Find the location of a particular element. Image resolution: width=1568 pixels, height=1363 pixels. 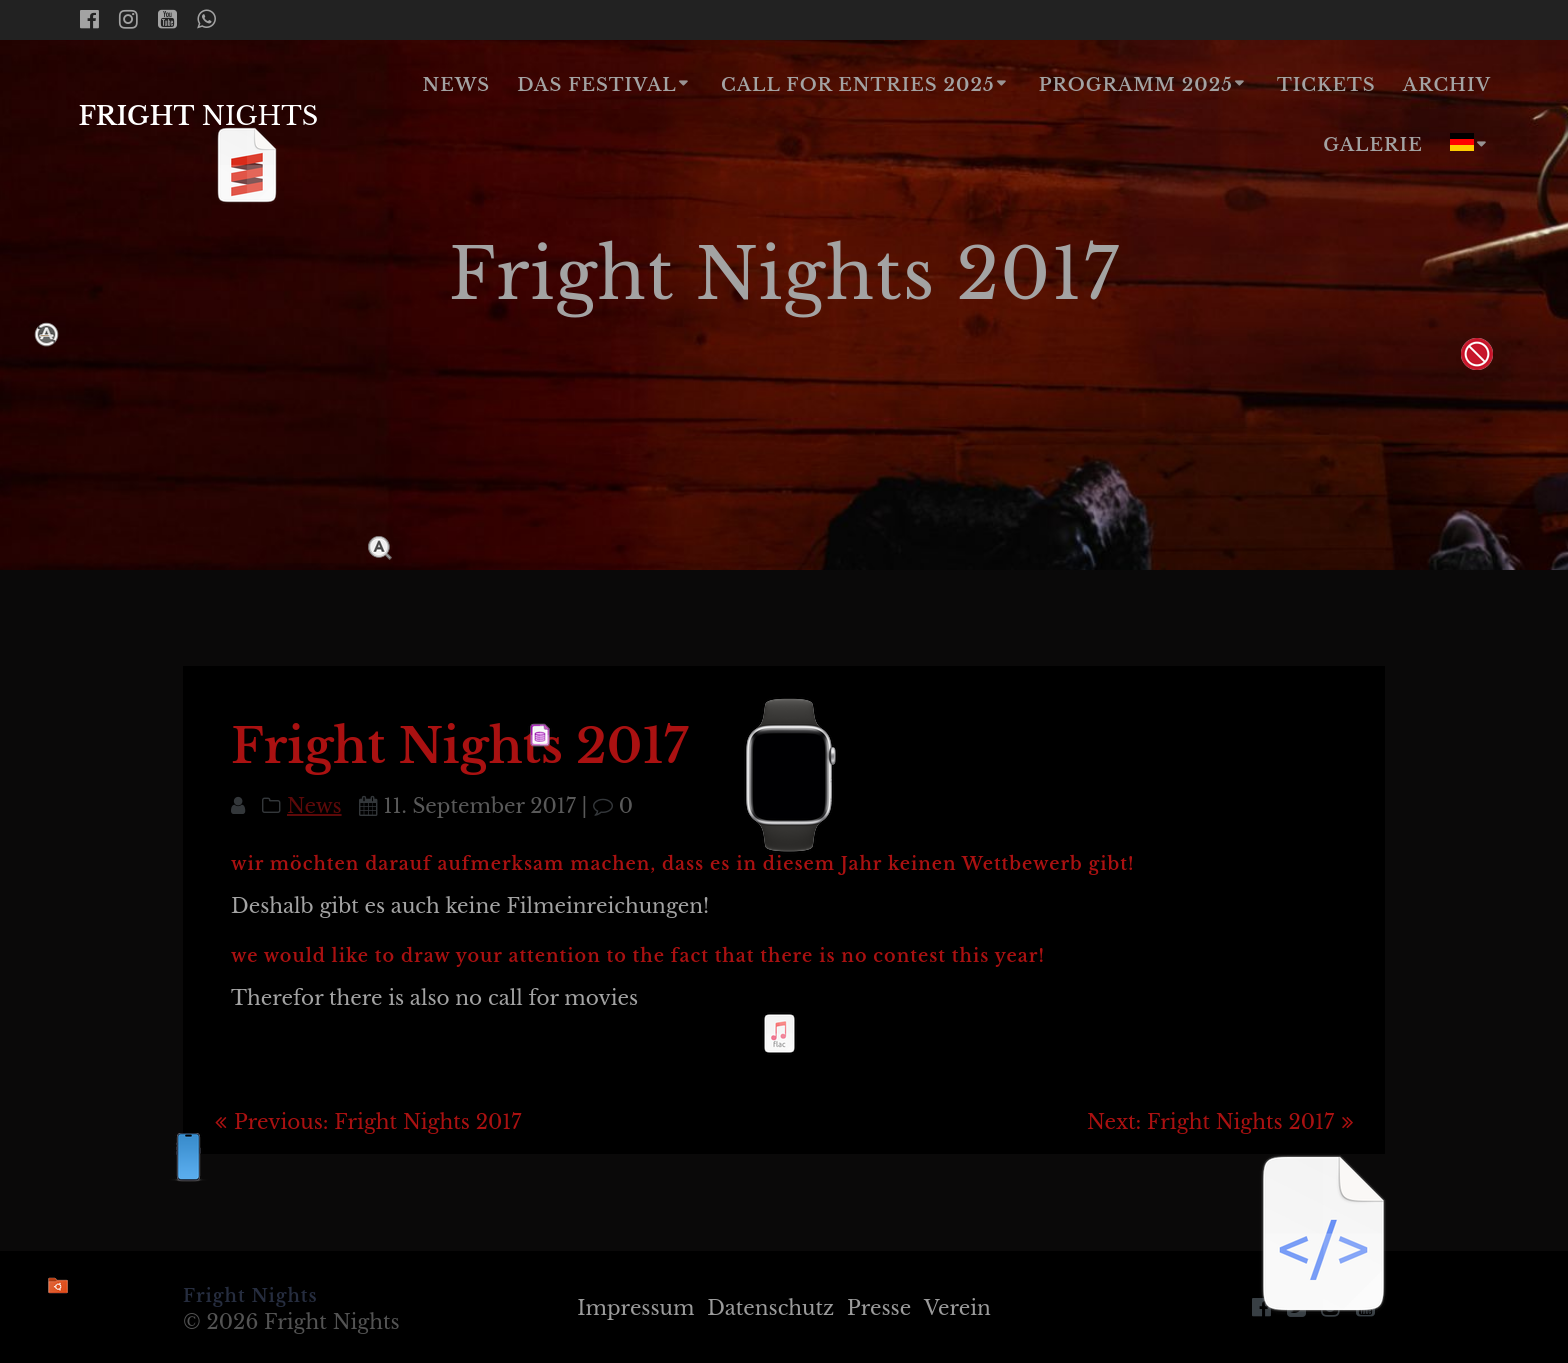

find text or search within document is located at coordinates (380, 548).